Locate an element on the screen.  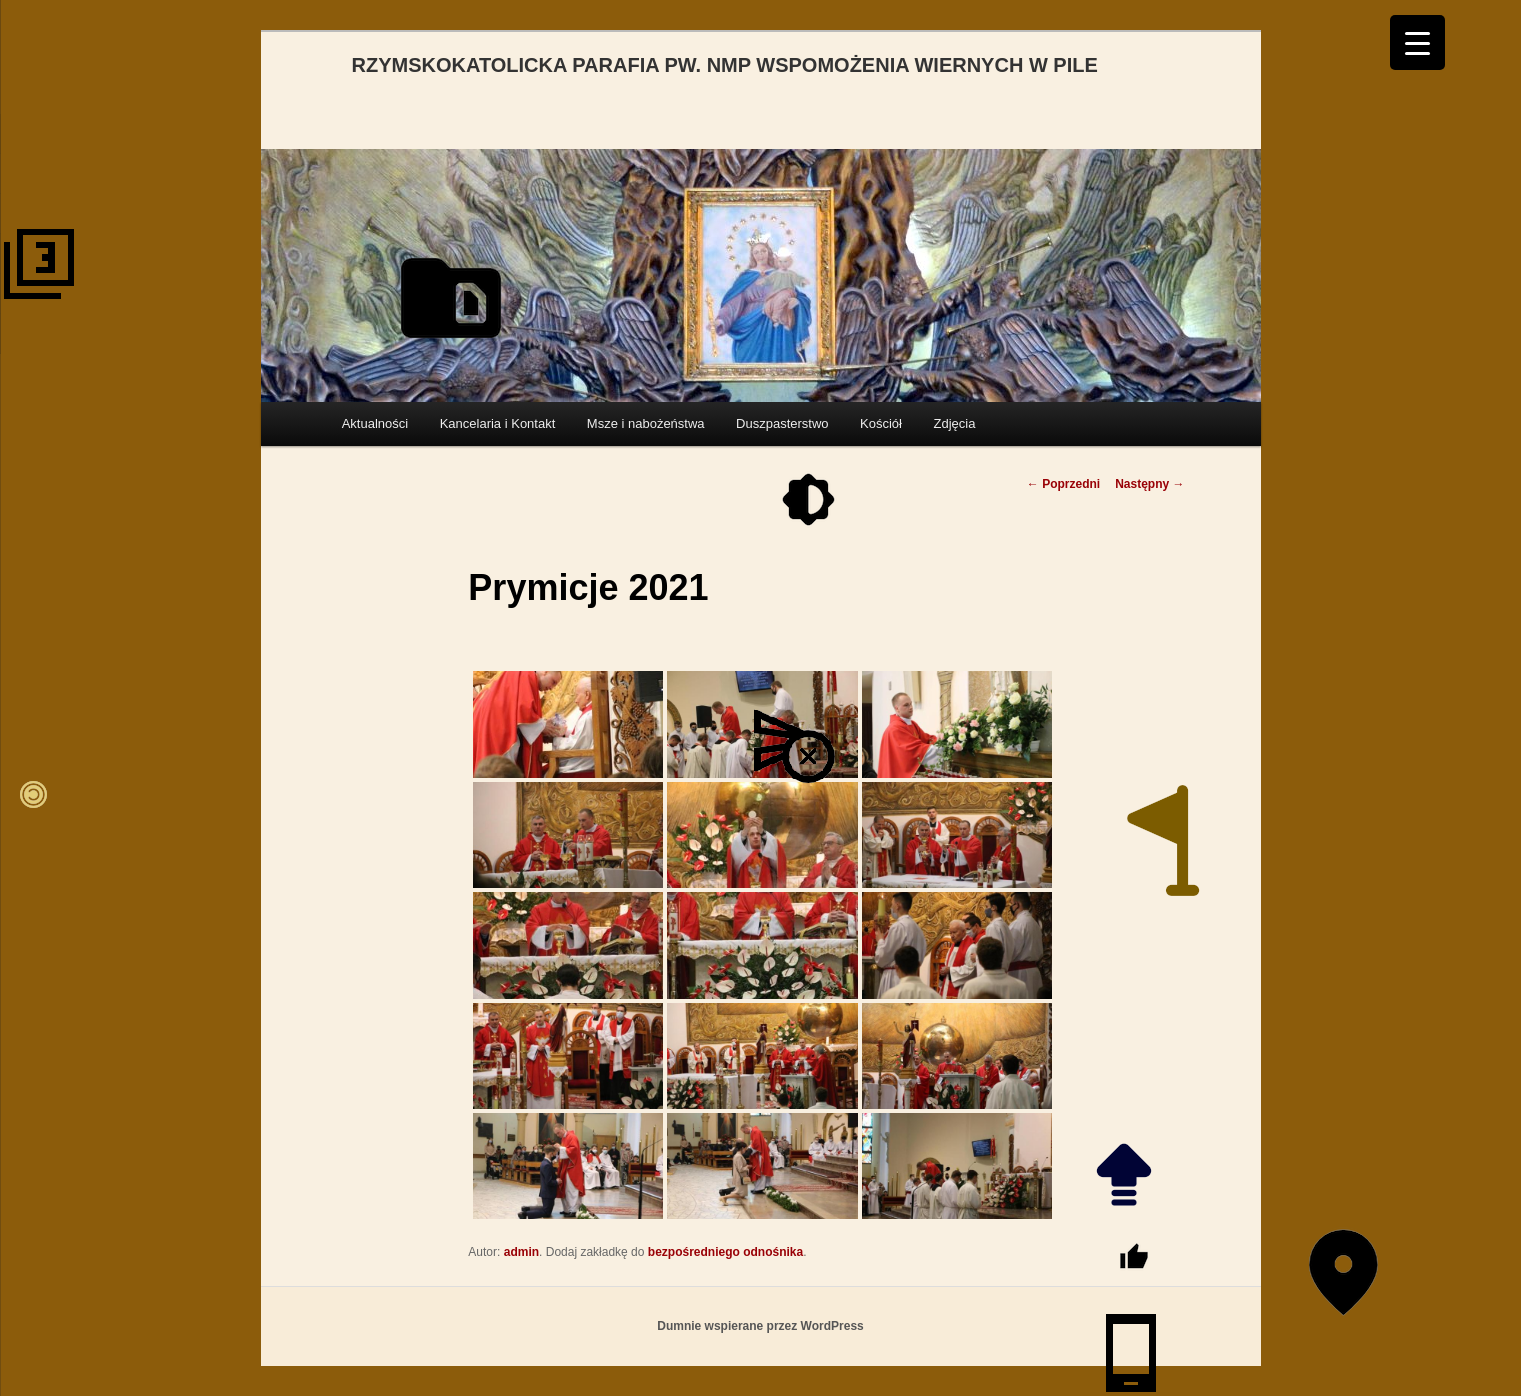
view location on map is located at coordinates (1343, 1272).